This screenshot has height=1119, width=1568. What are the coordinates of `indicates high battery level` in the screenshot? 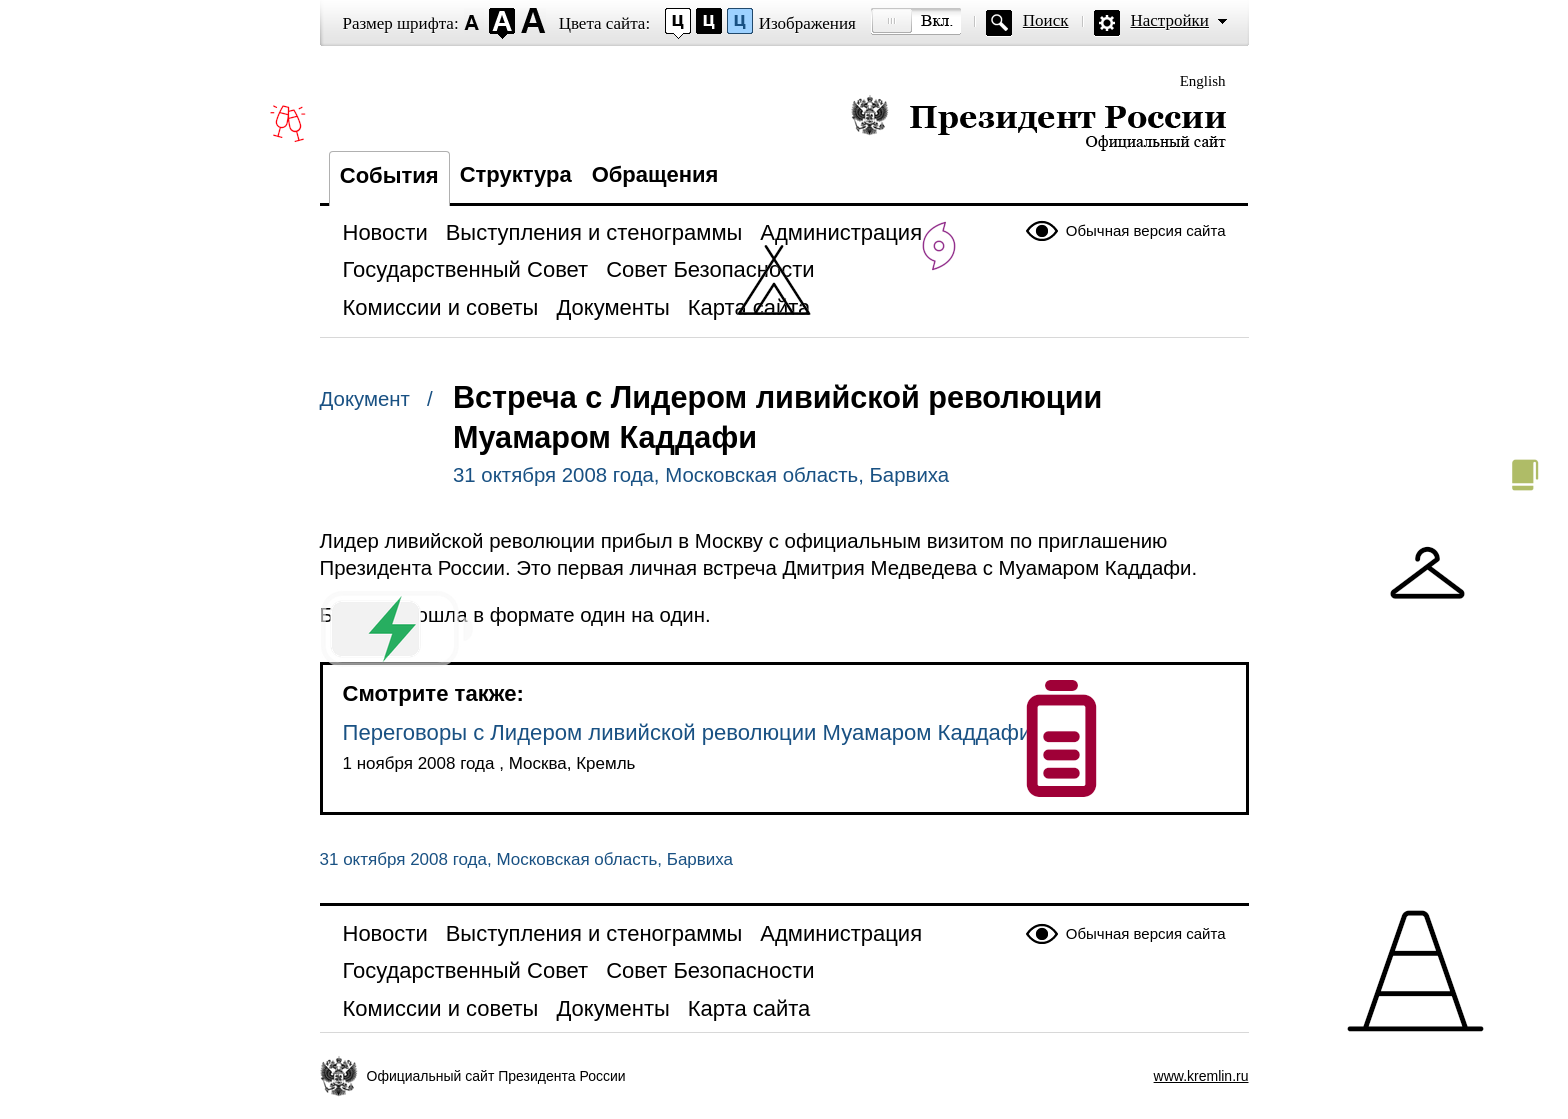 It's located at (1061, 738).